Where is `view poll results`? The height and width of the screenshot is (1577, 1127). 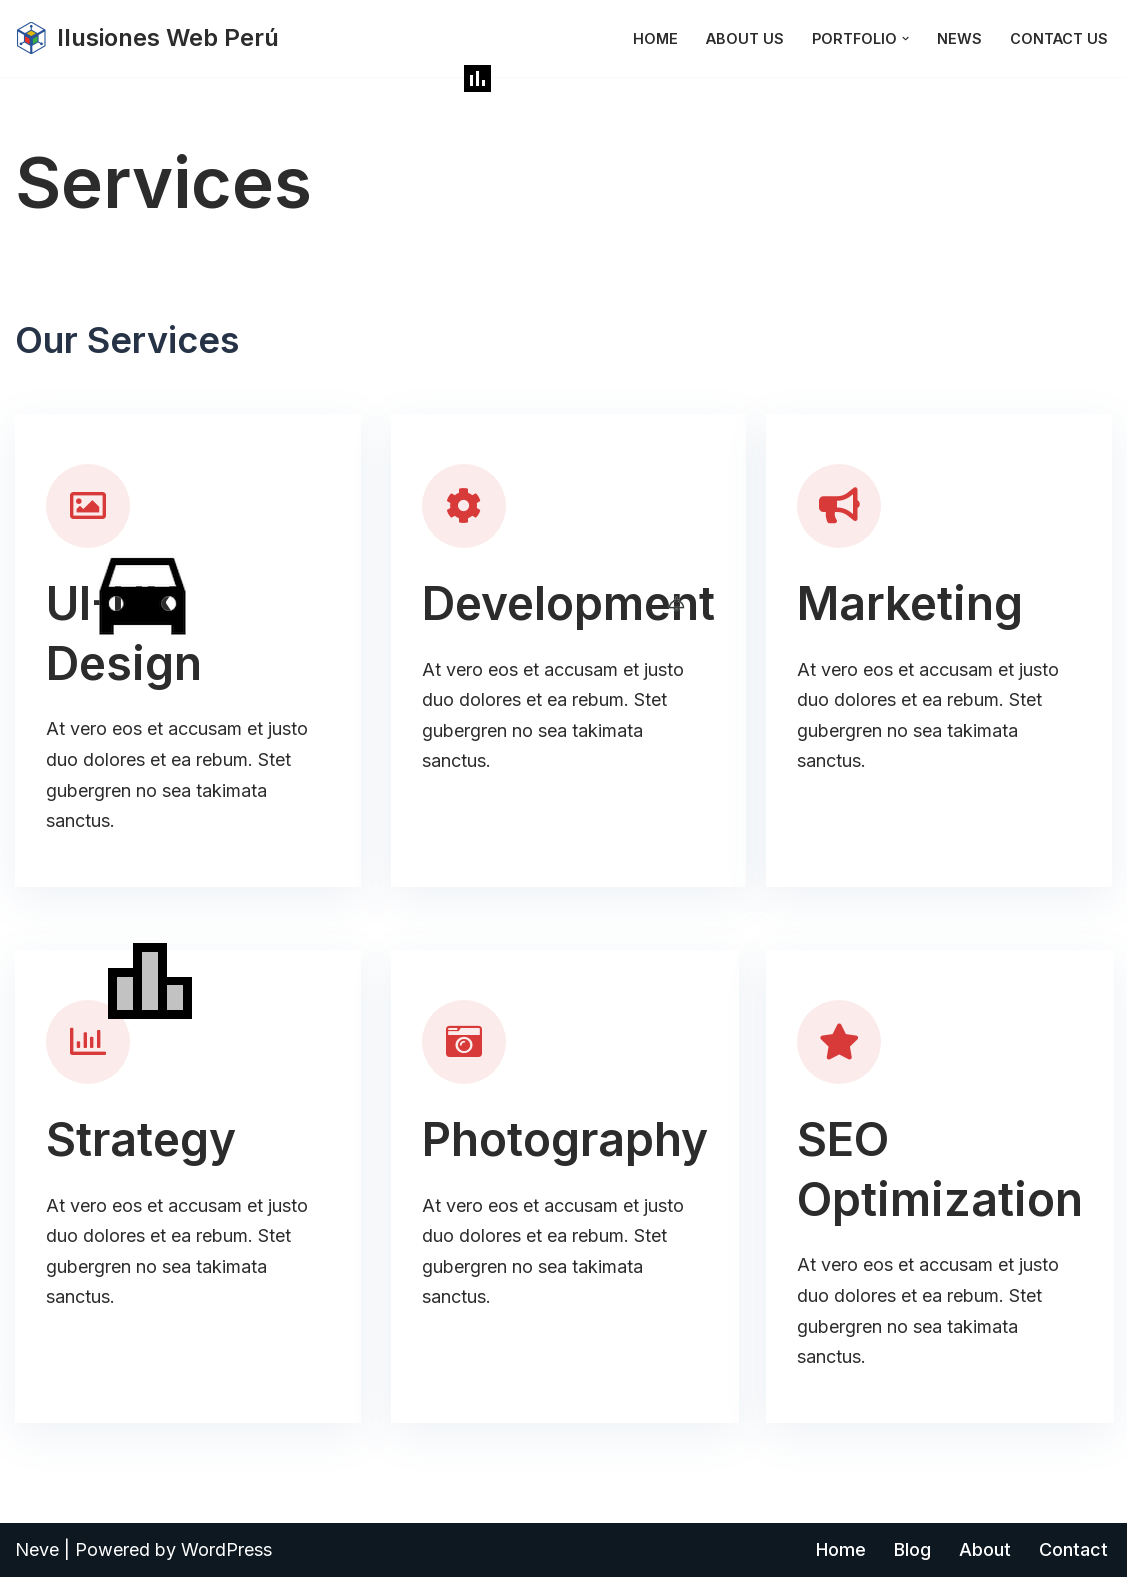
view poll results is located at coordinates (477, 78).